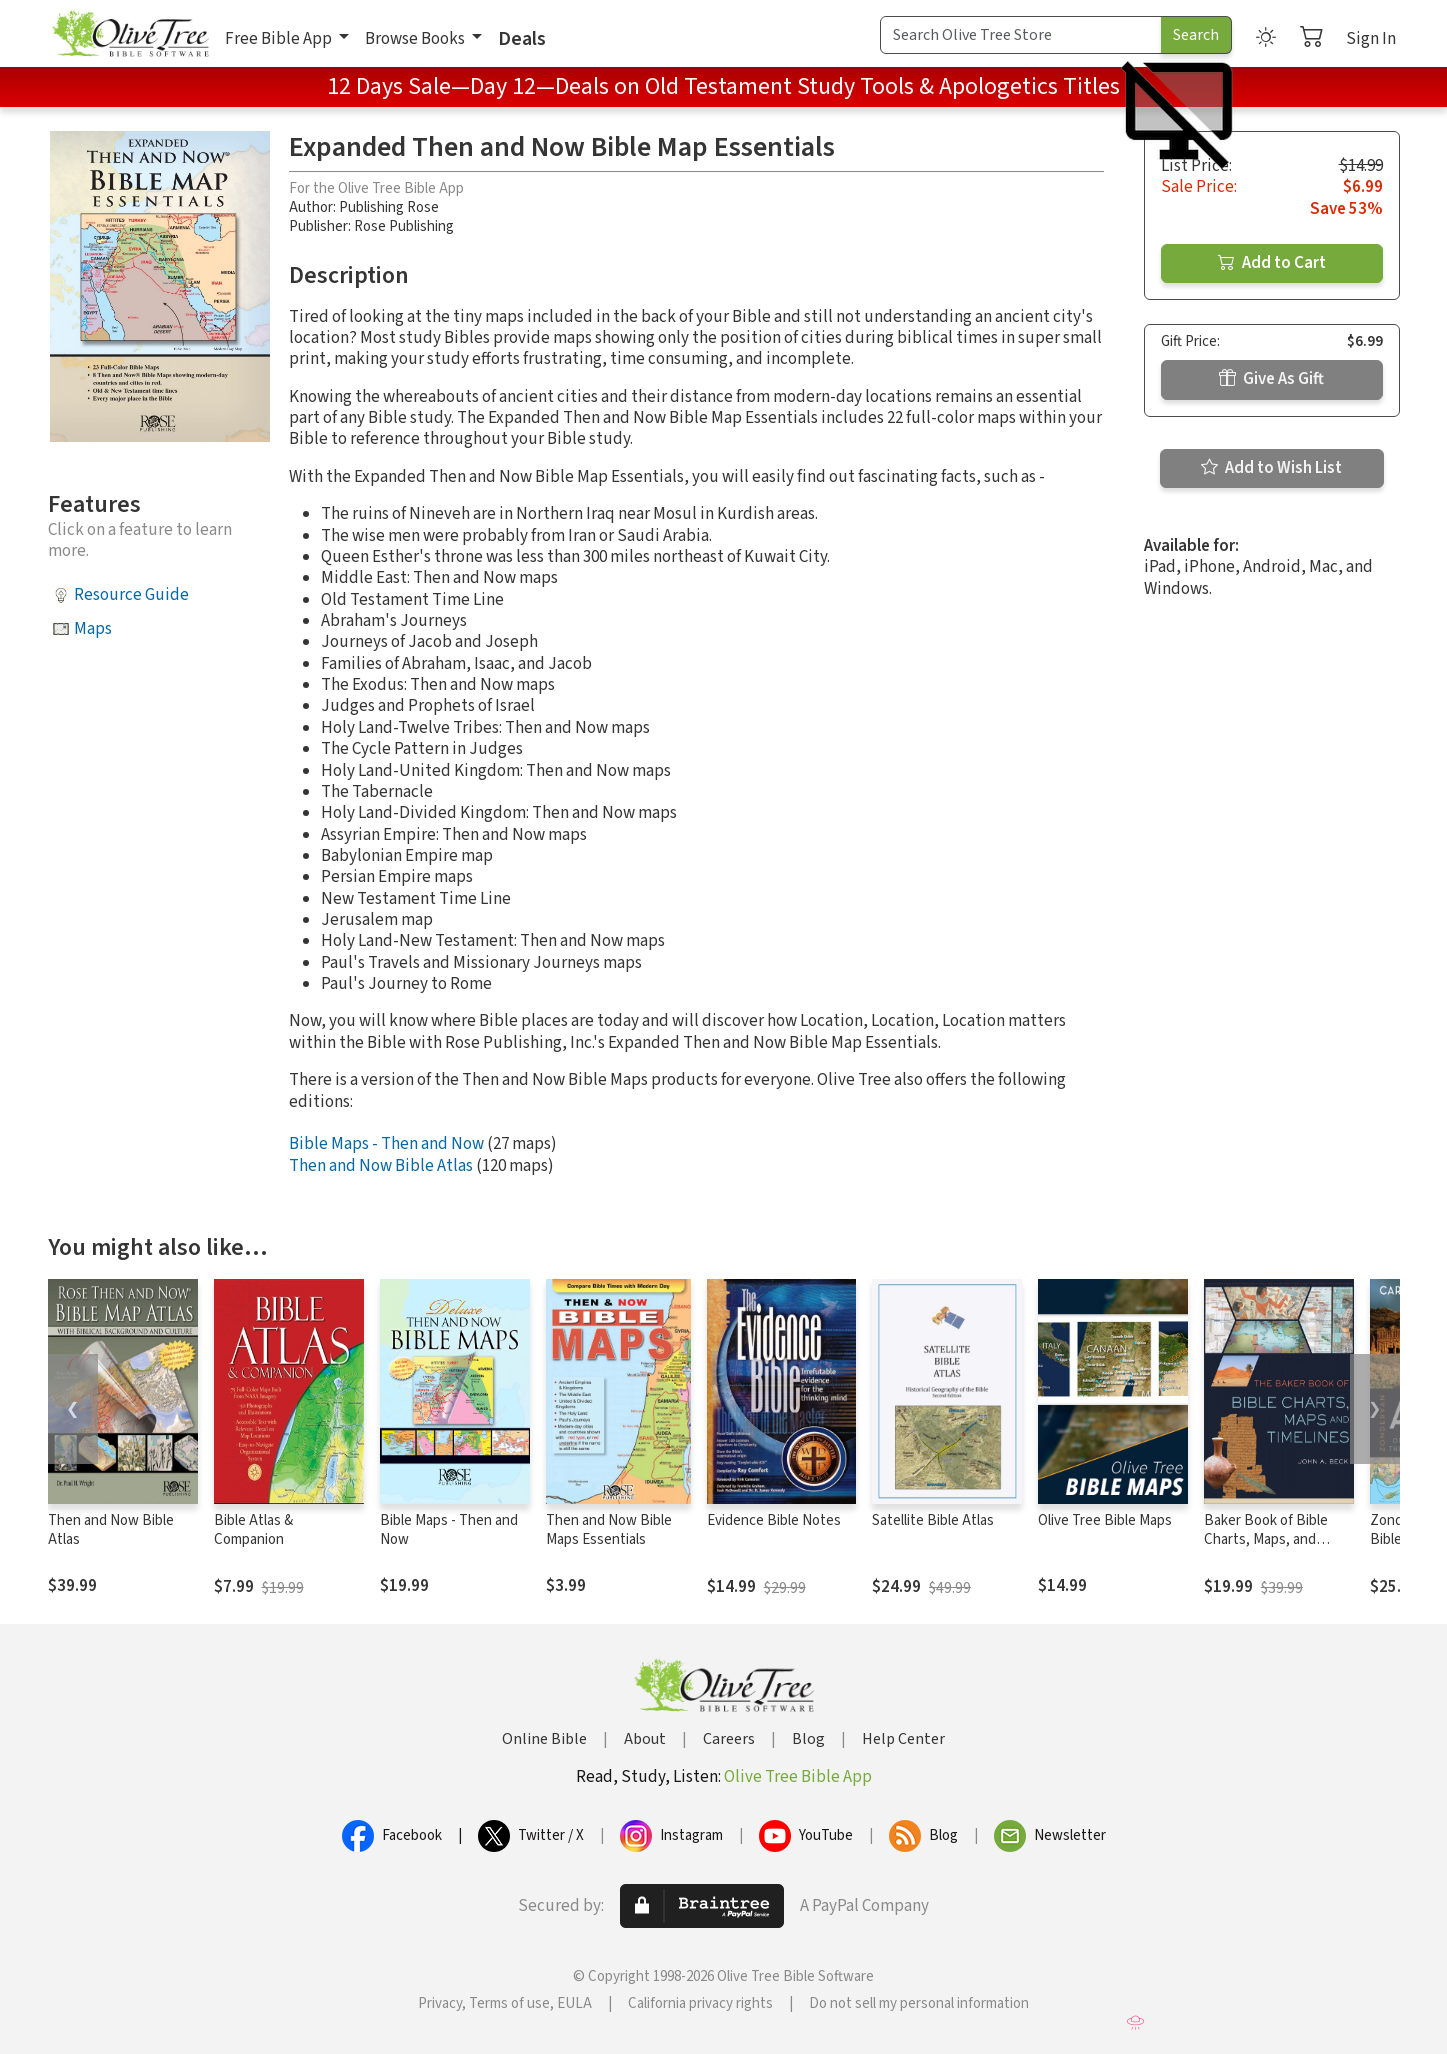  Describe the element at coordinates (1135, 2022) in the screenshot. I see `access sci-fi or space-themed content` at that location.